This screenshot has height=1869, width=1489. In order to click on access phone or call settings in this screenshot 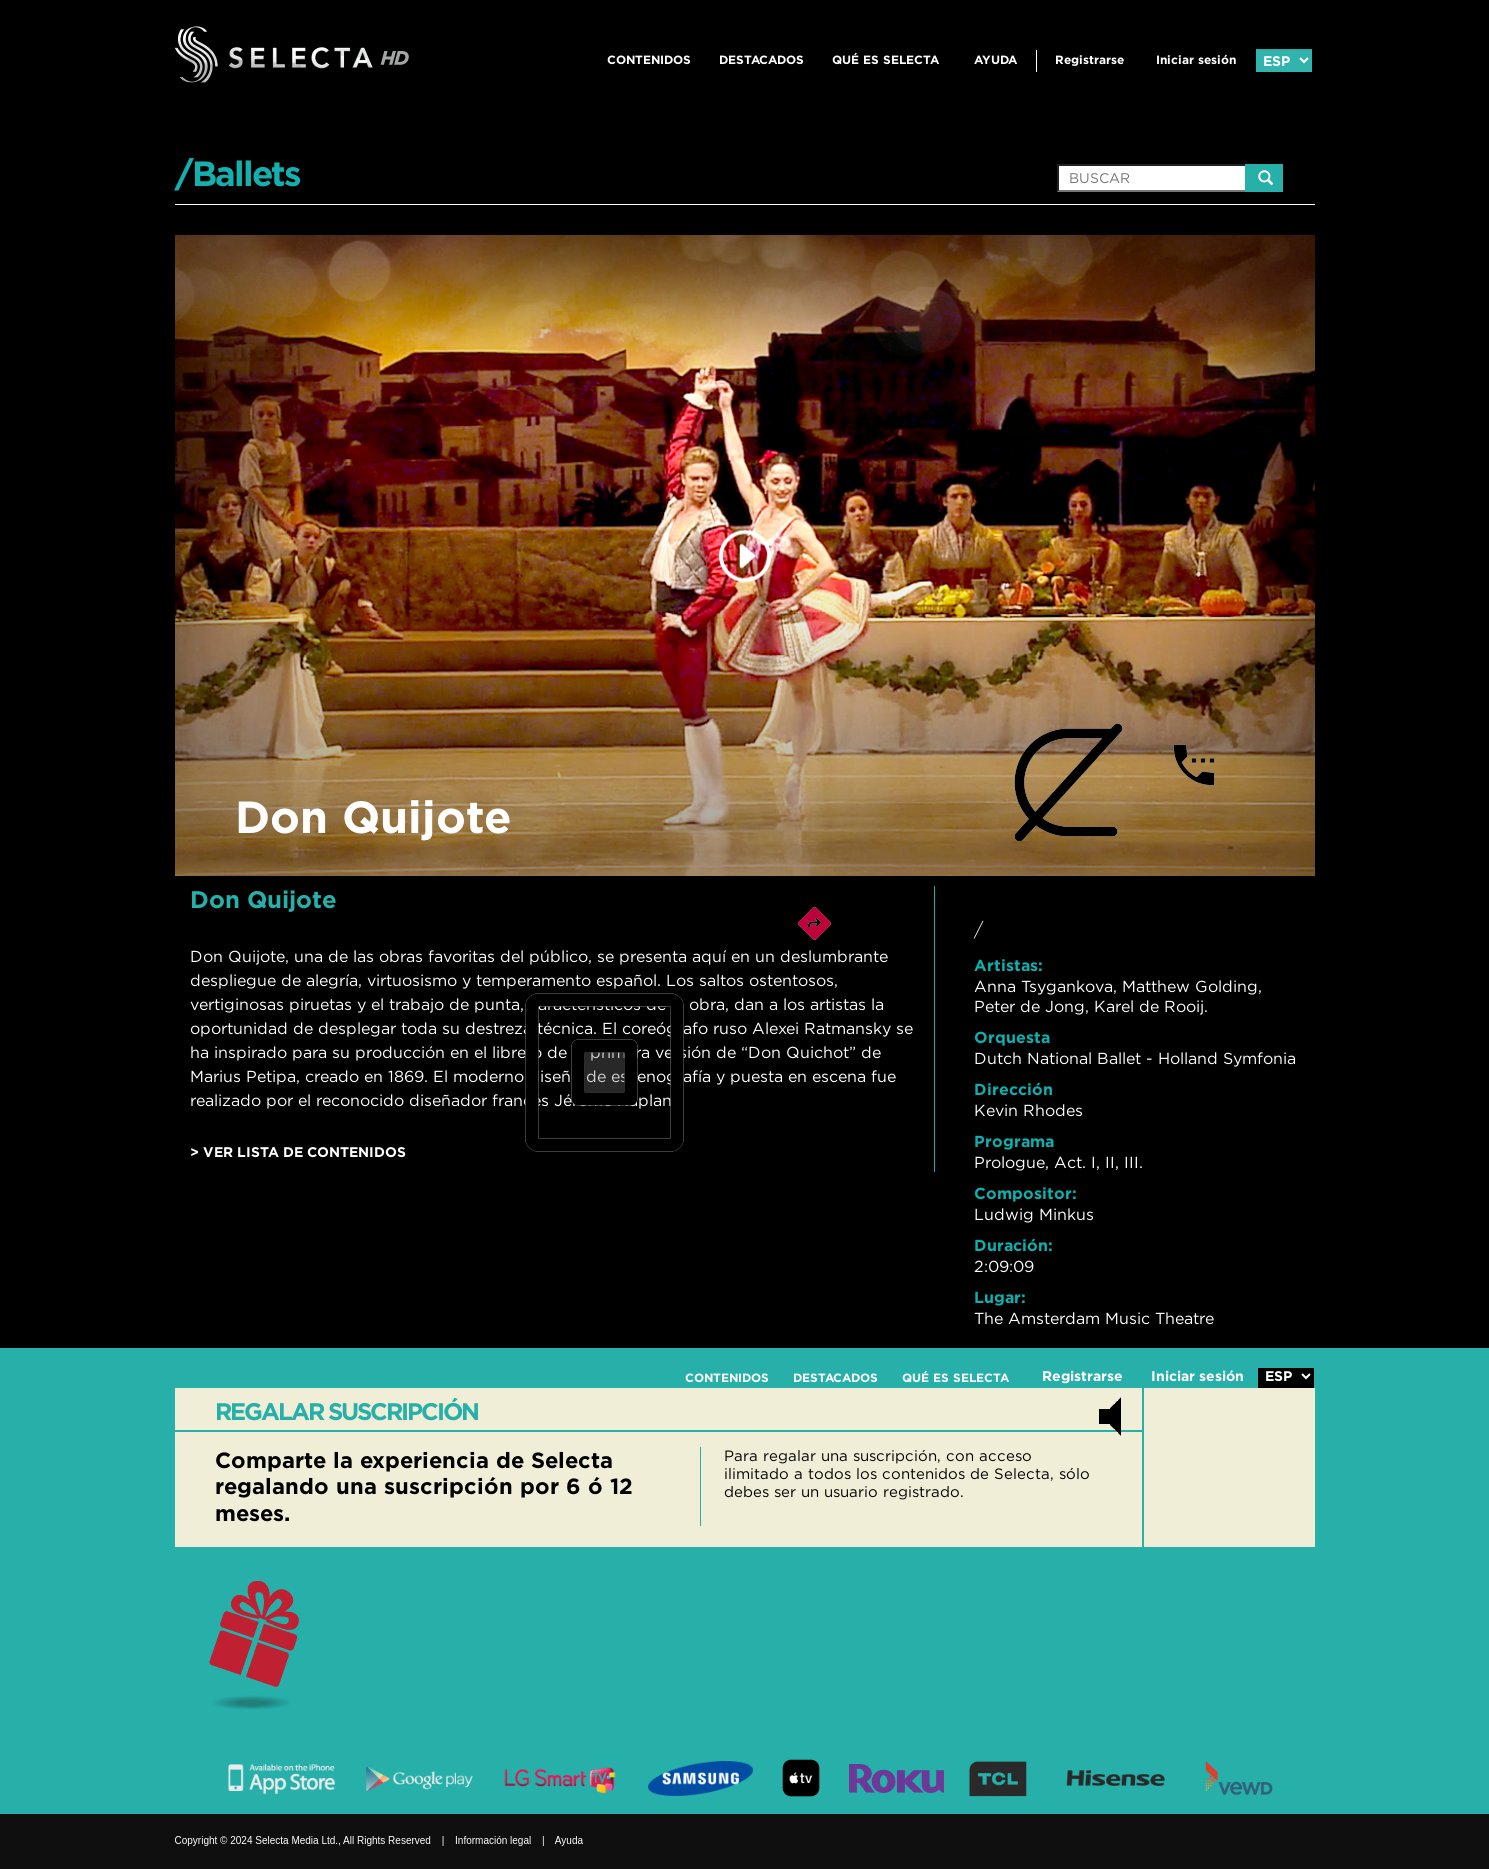, I will do `click(1194, 765)`.